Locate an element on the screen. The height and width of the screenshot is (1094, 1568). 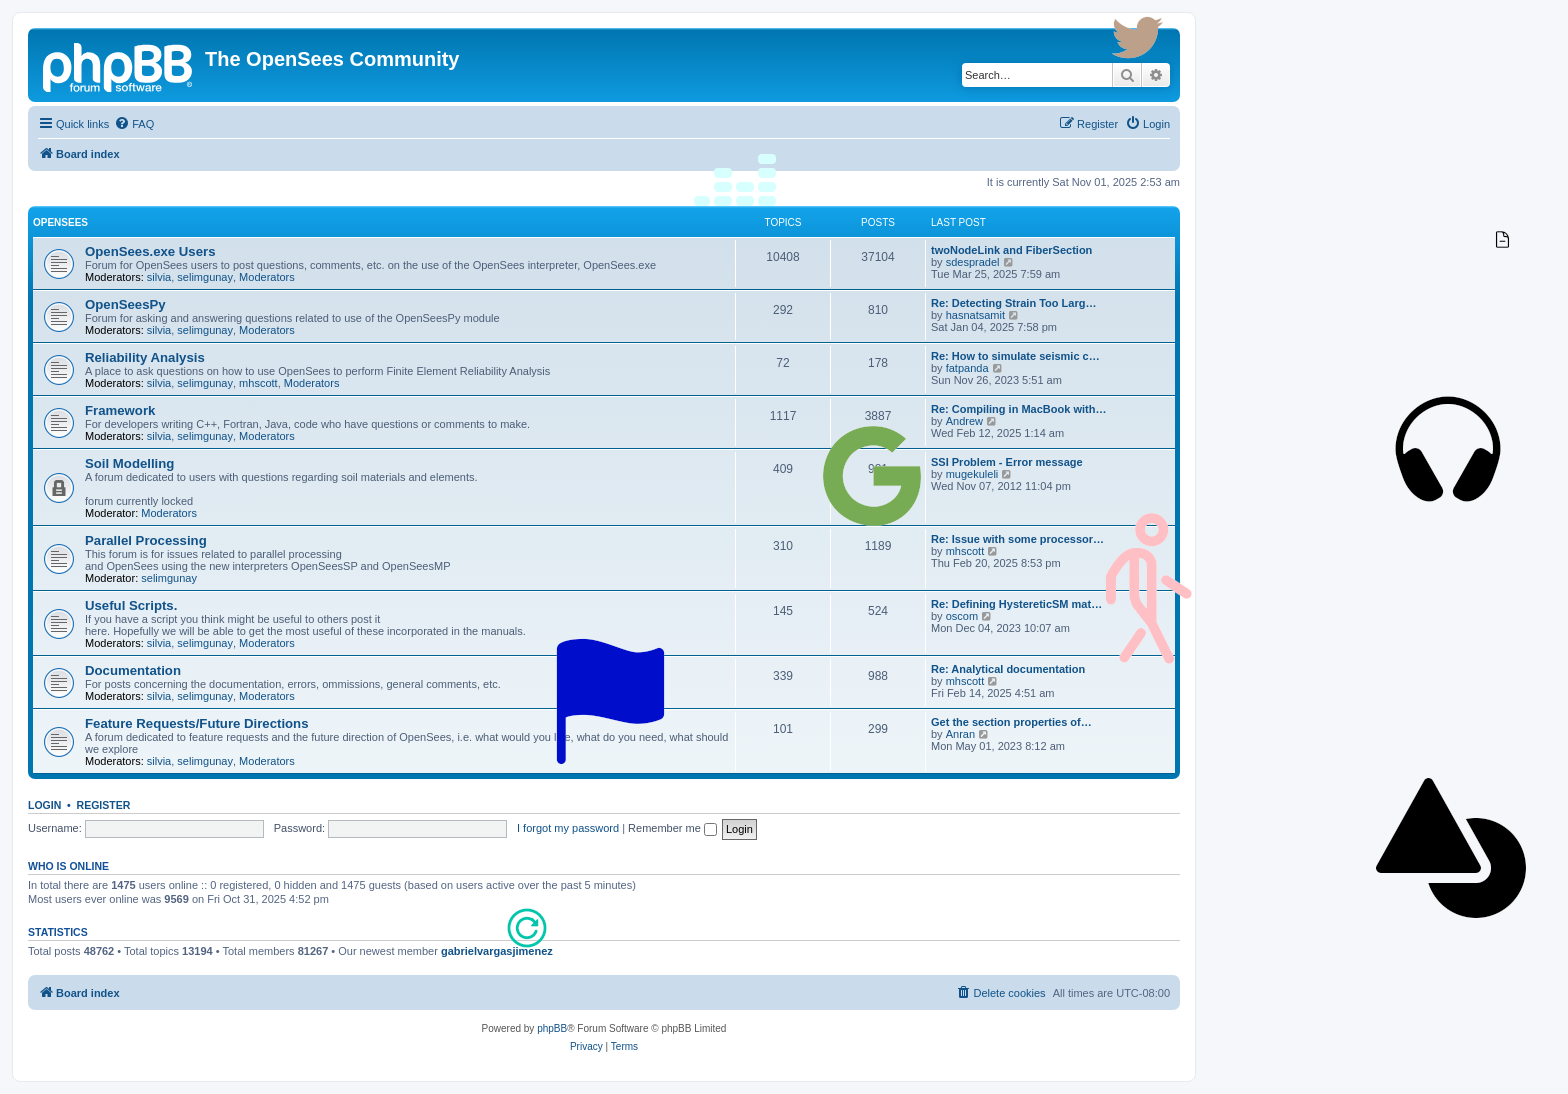
remove content from a document is located at coordinates (1502, 239).